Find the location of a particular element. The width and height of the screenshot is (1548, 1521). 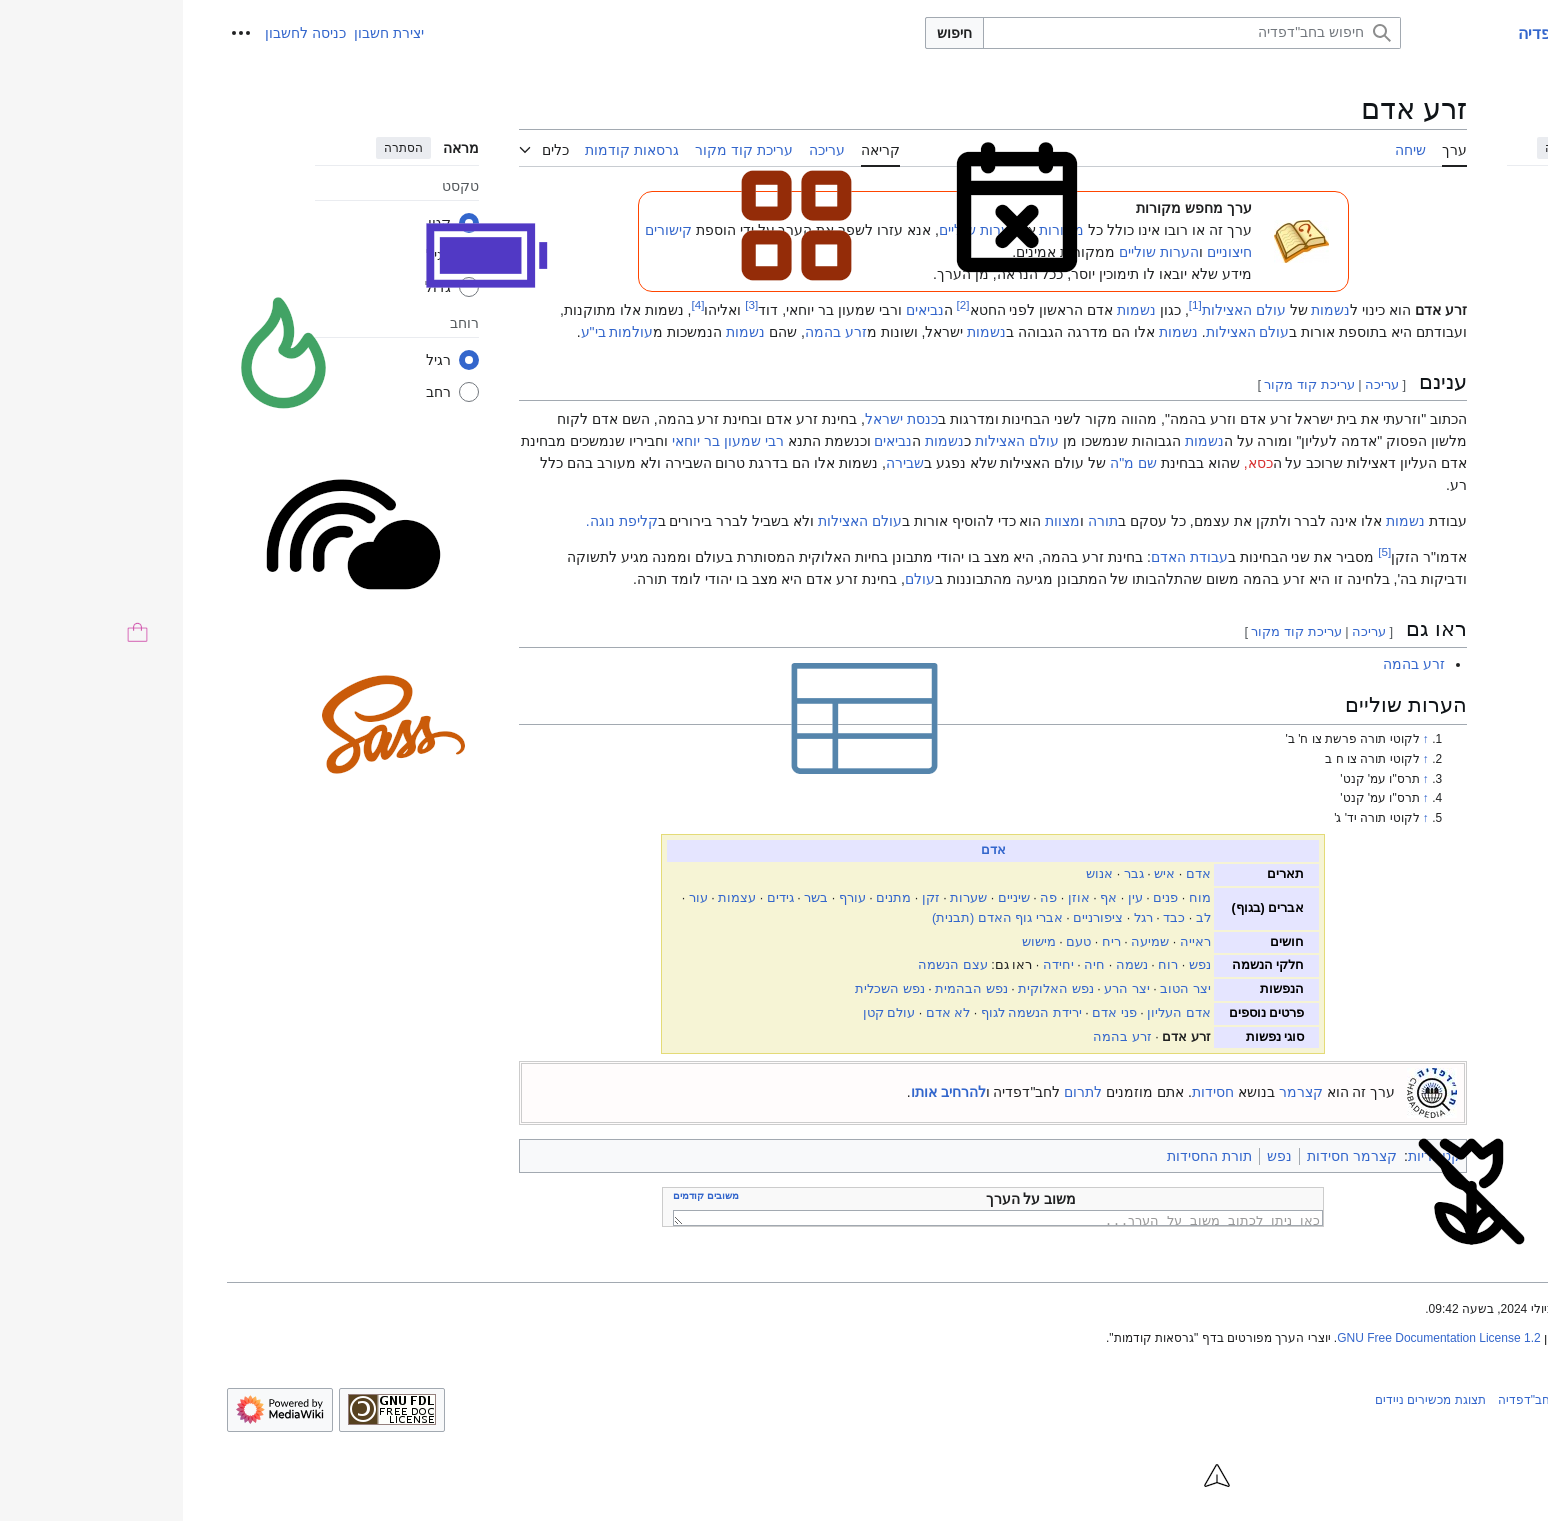

view data in table format is located at coordinates (864, 718).